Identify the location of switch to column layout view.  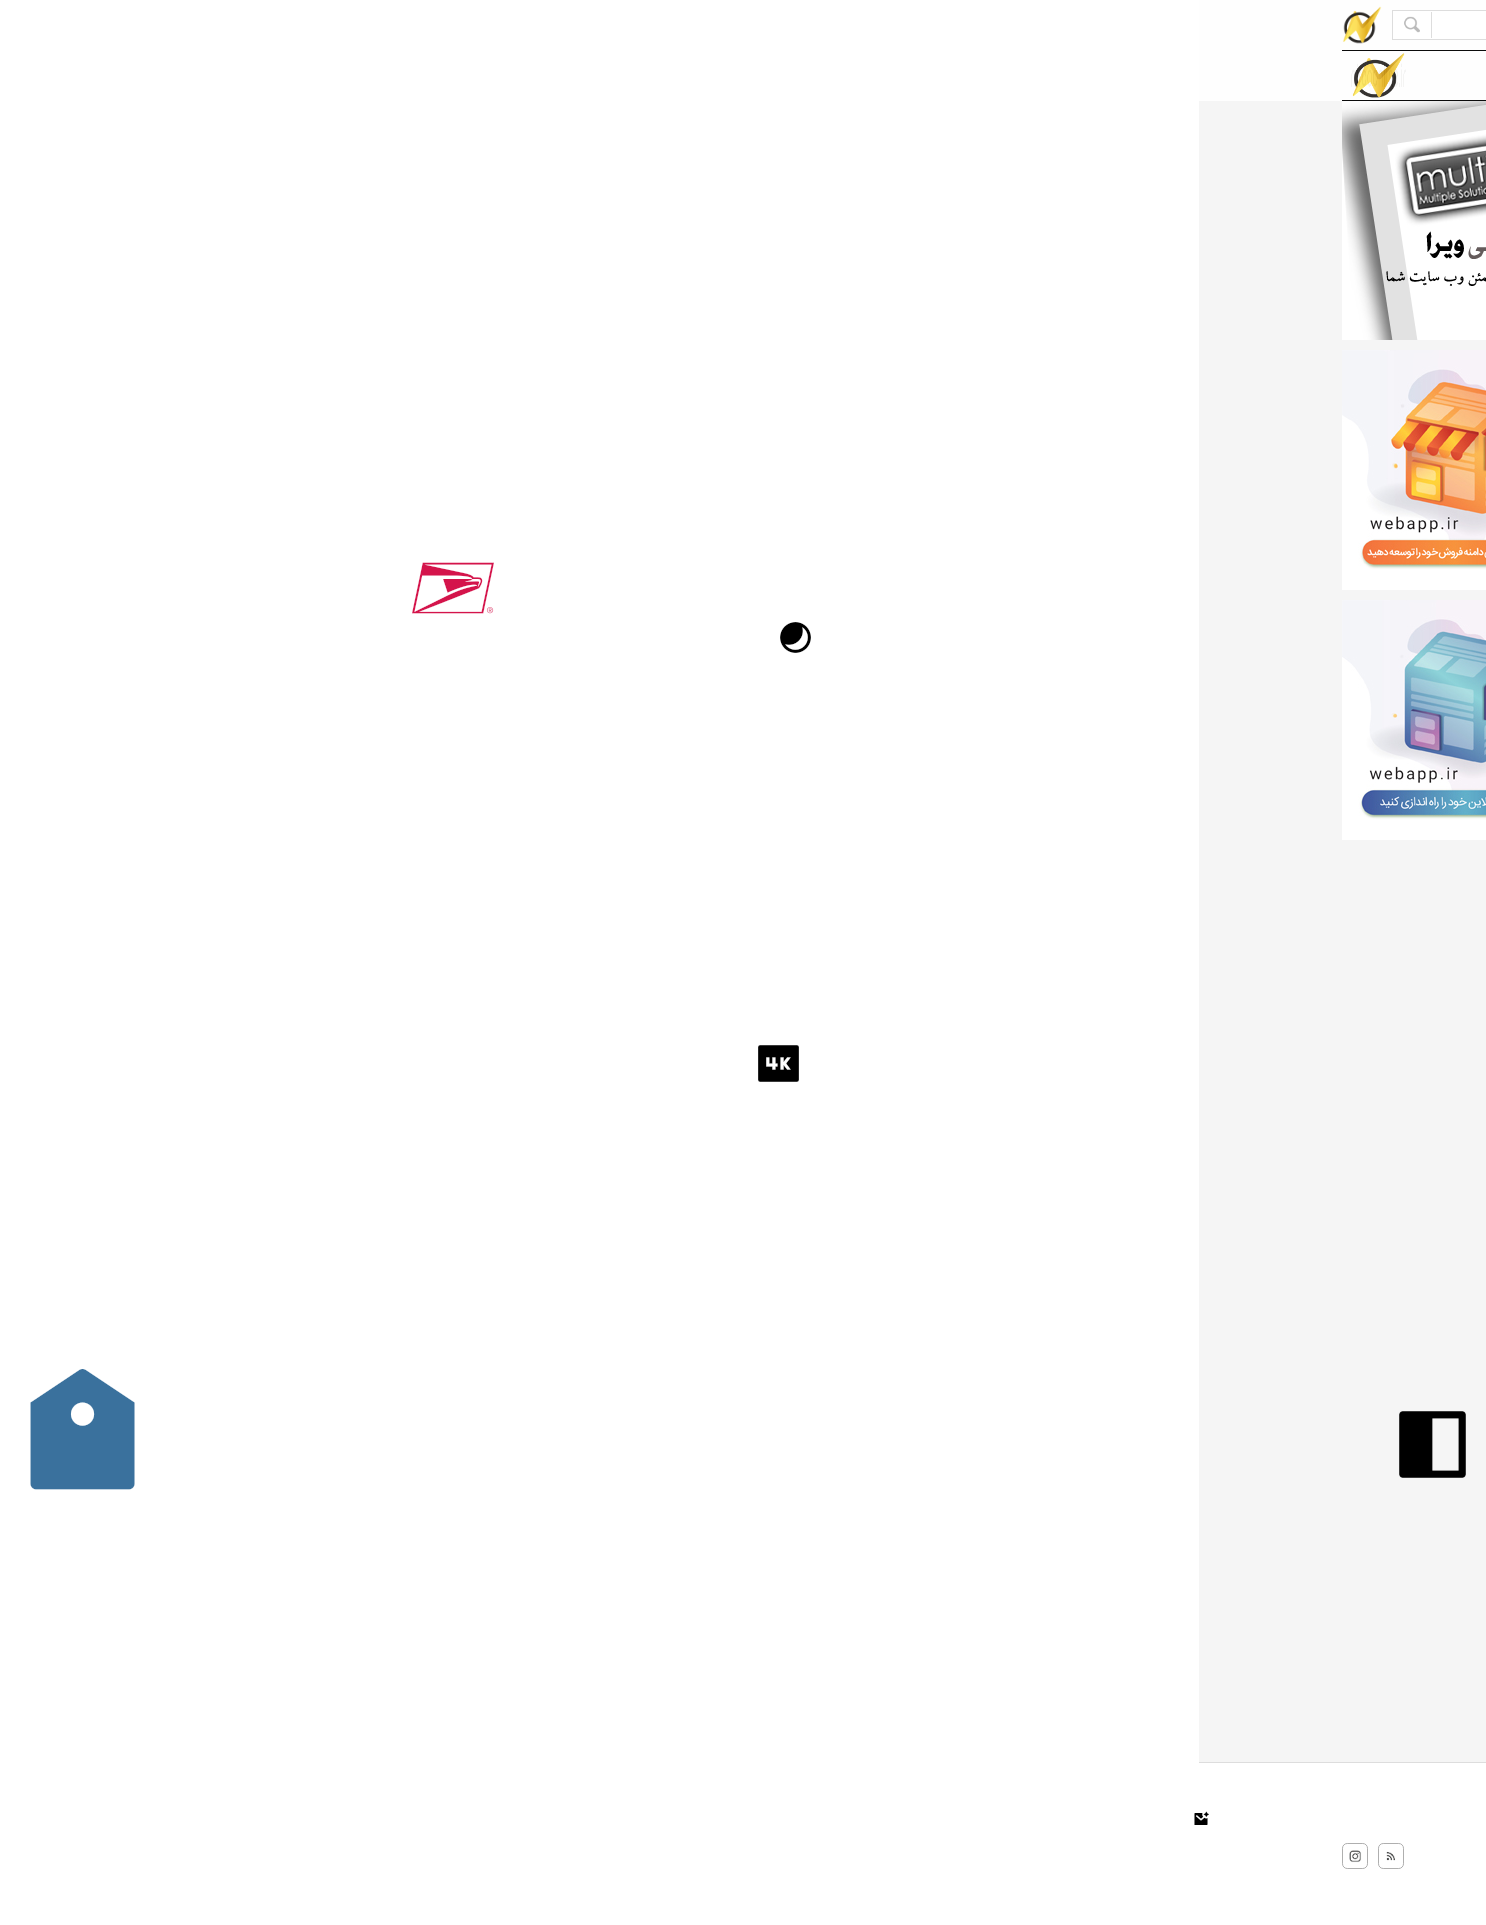
(1432, 1444).